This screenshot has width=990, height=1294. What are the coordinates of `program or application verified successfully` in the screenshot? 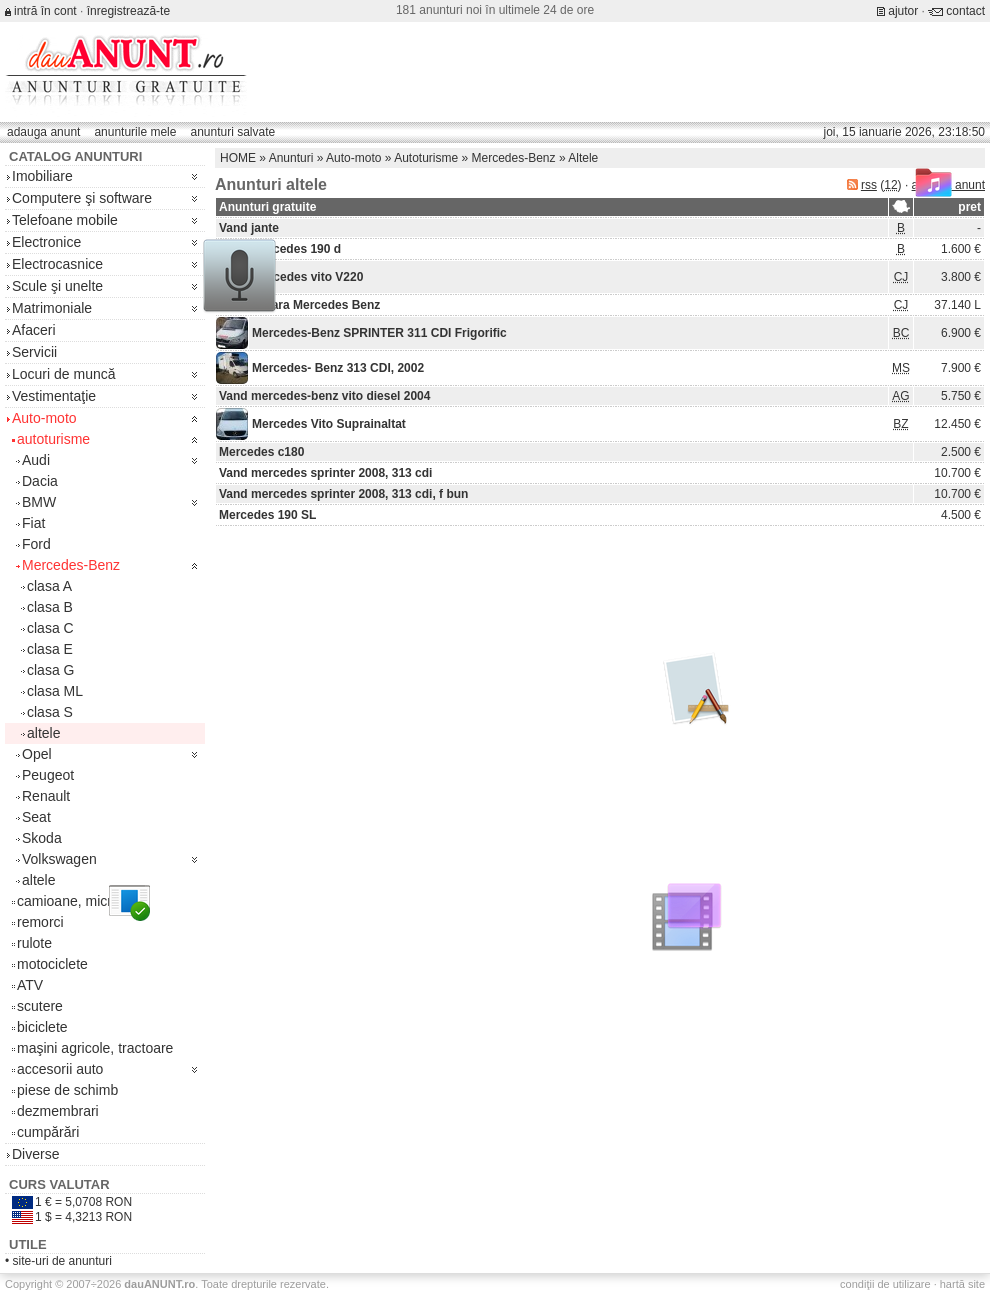 It's located at (129, 900).